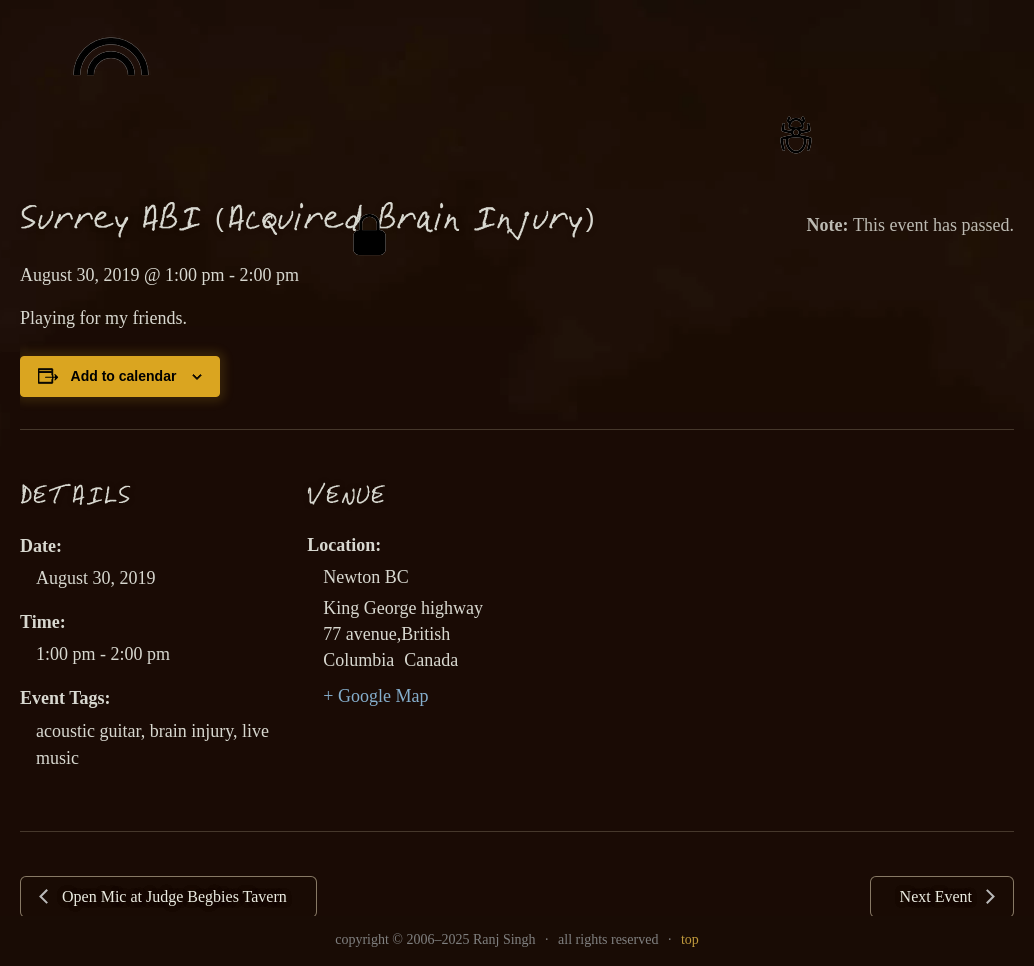 The image size is (1034, 966). I want to click on access photo filters or visual effects, so click(111, 58).